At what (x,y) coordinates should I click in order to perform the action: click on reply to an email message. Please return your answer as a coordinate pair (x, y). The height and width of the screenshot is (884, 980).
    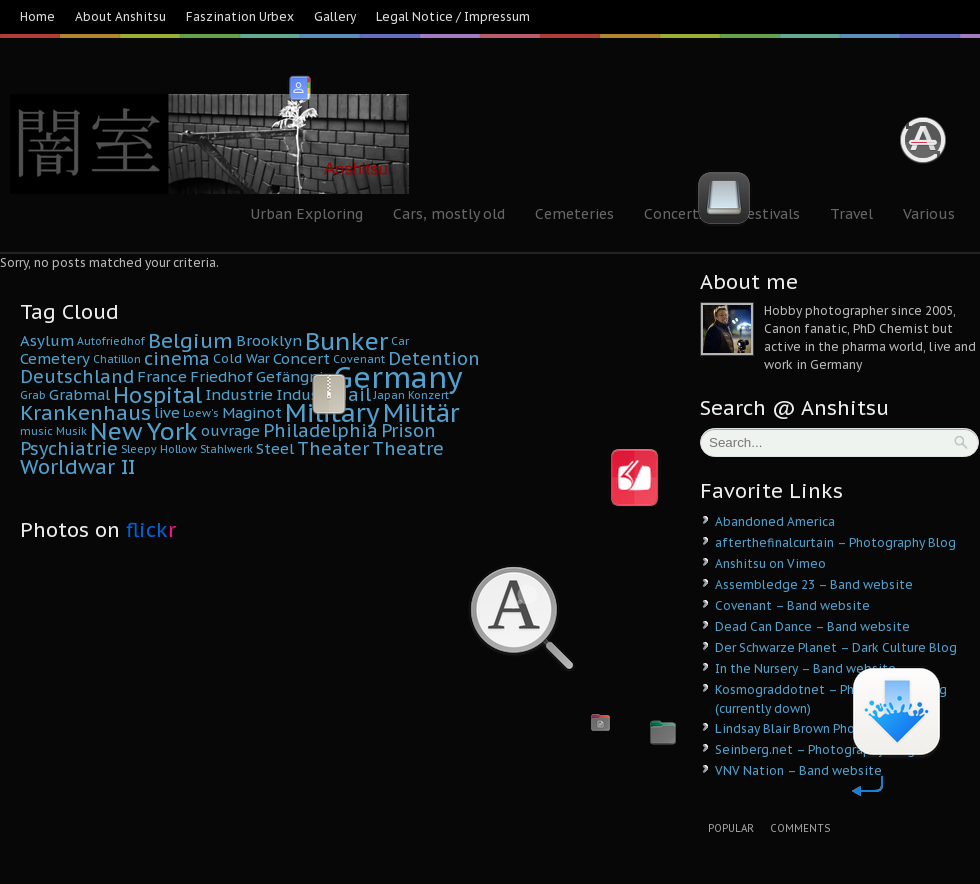
    Looking at the image, I should click on (867, 784).